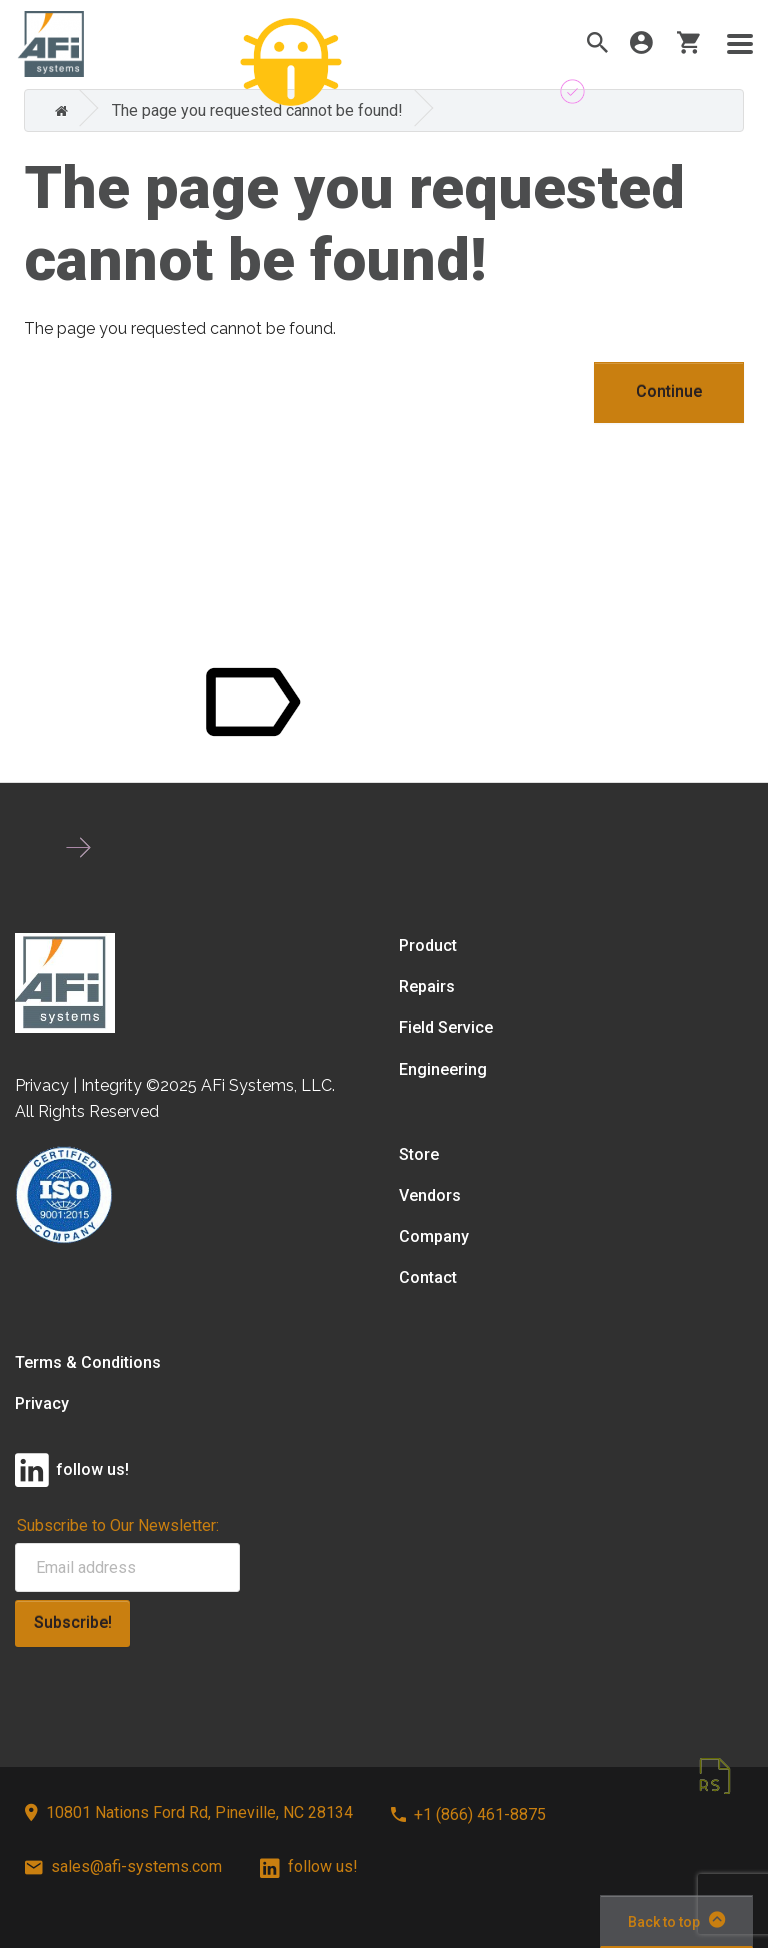 The image size is (768, 1948). I want to click on confirms a completed action or task, so click(572, 91).